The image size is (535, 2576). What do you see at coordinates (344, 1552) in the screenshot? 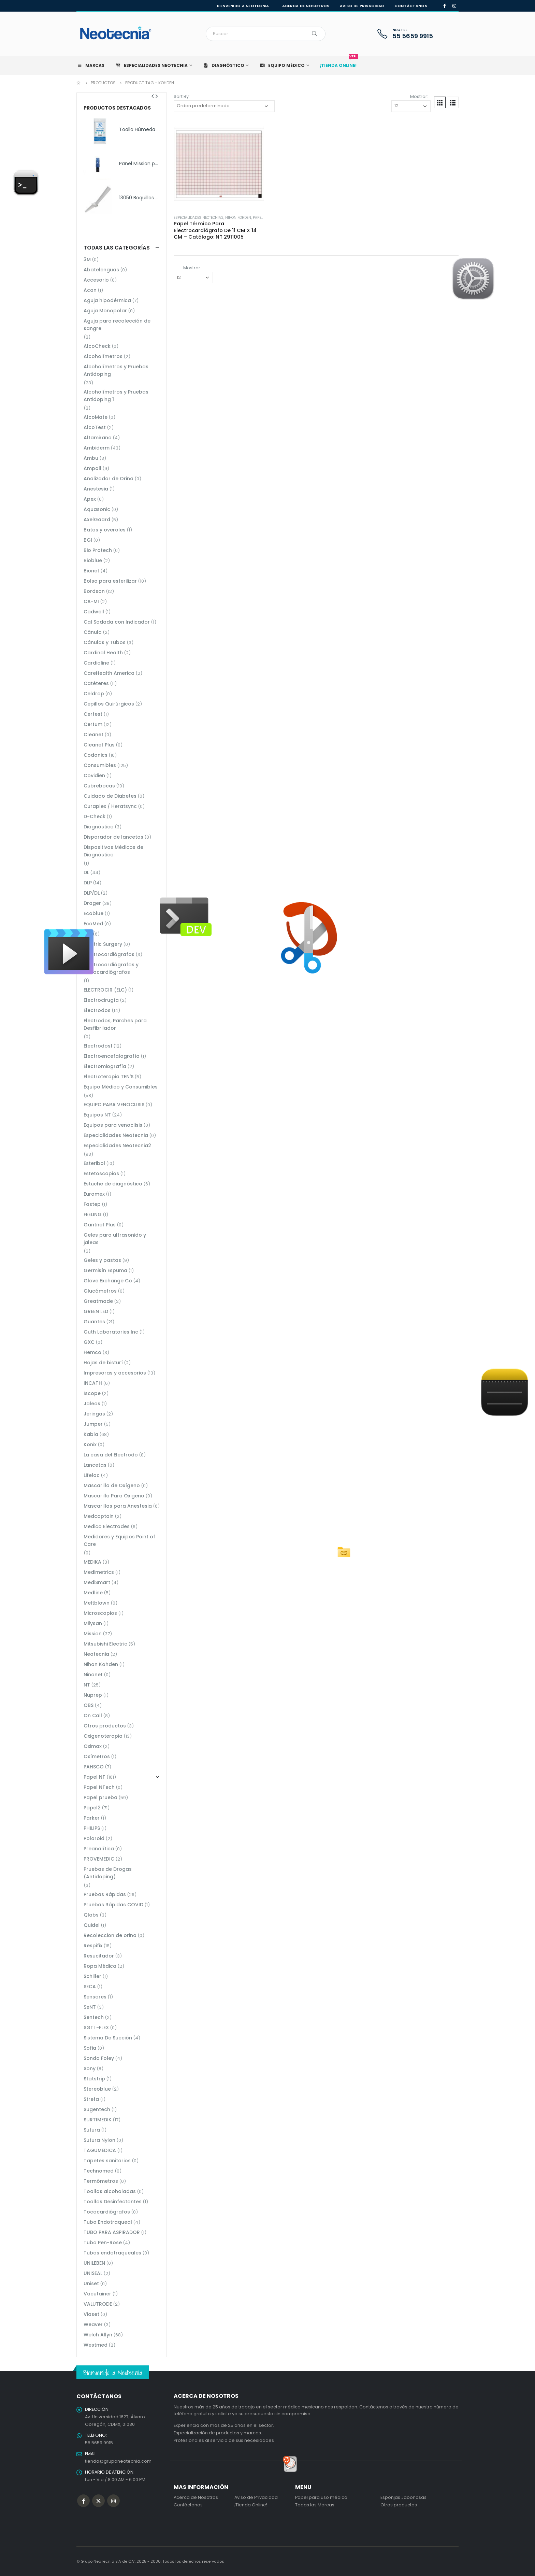
I see `open folder containing saved links or shortcuts` at bounding box center [344, 1552].